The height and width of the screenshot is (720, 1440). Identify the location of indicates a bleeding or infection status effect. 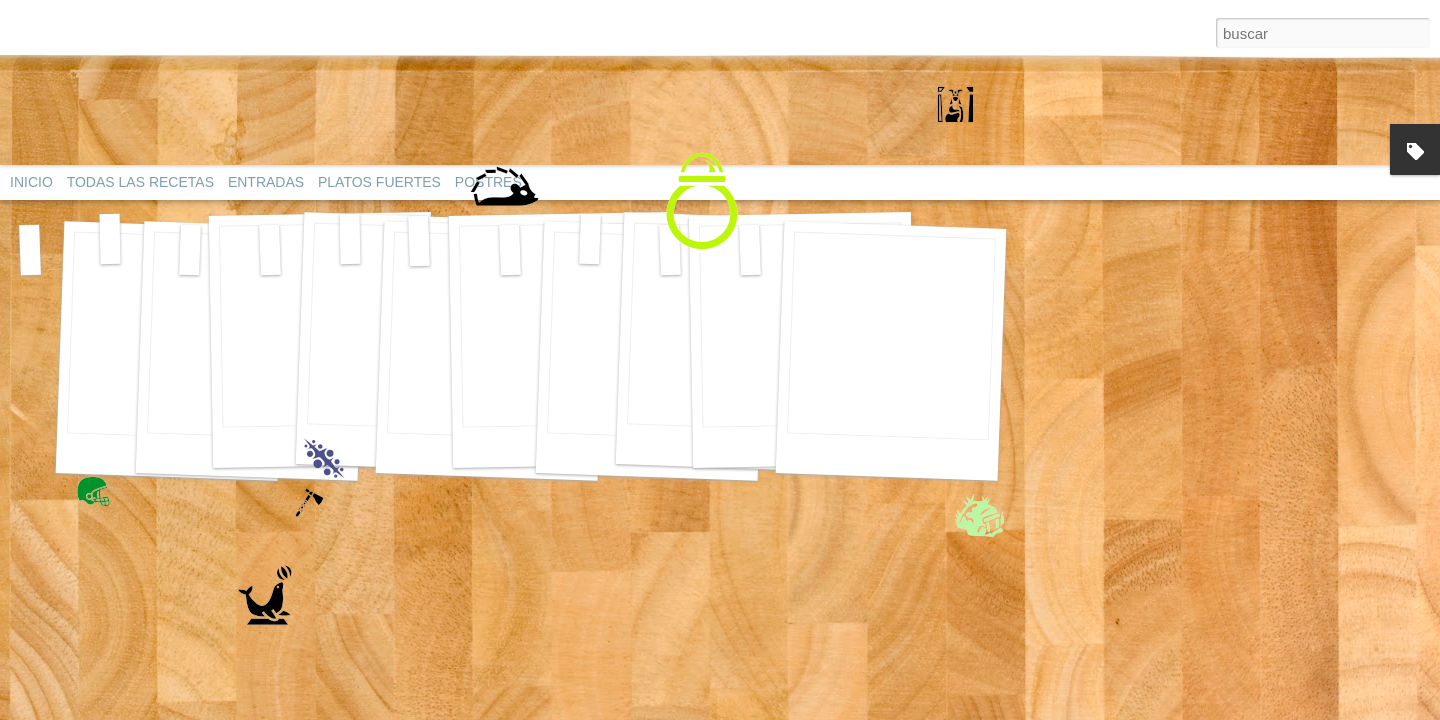
(324, 458).